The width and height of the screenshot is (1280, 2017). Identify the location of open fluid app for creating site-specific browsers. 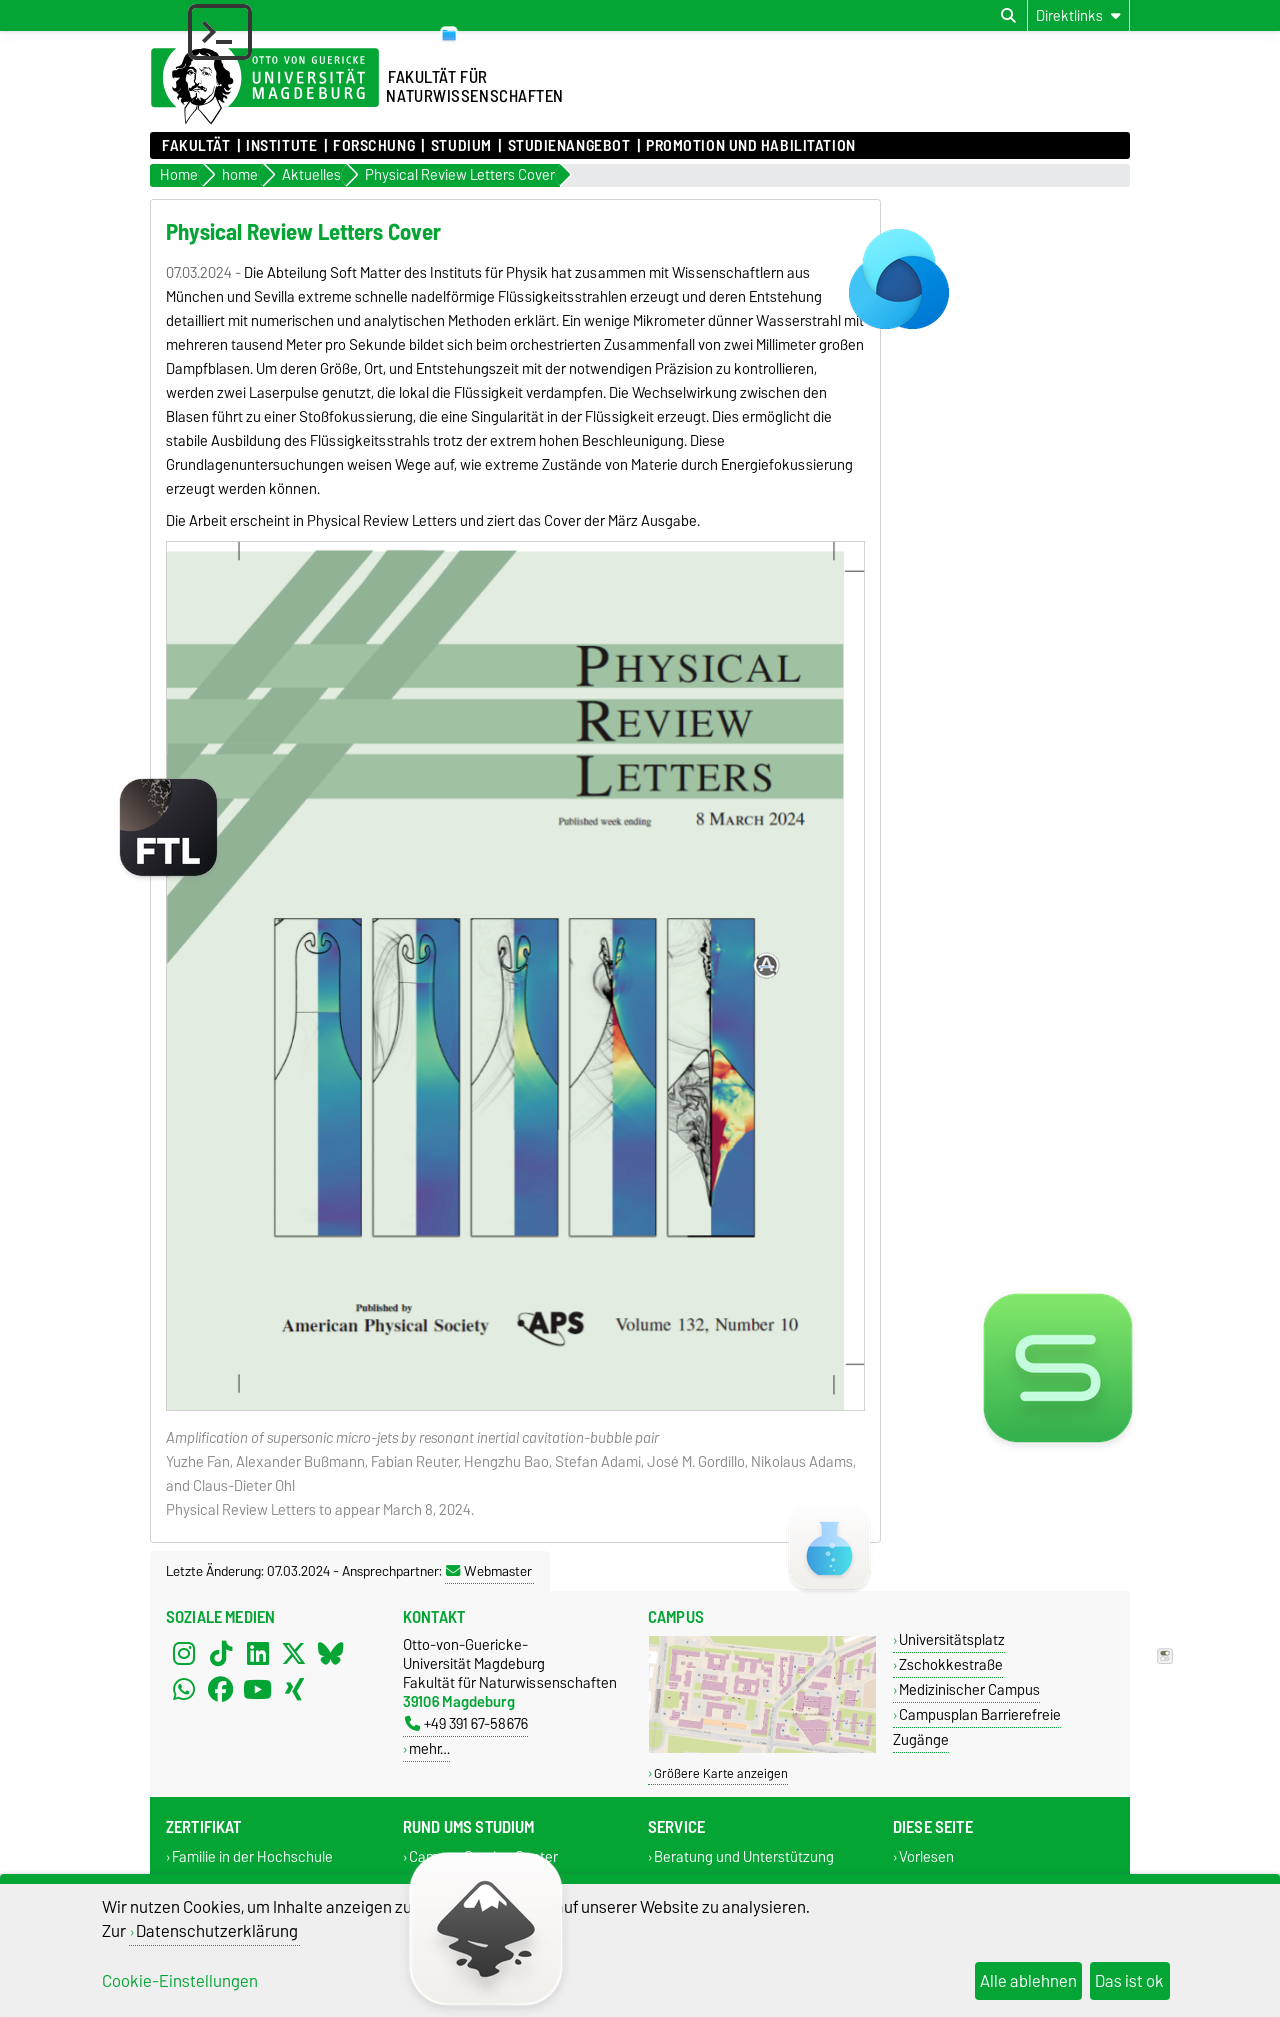
(829, 1548).